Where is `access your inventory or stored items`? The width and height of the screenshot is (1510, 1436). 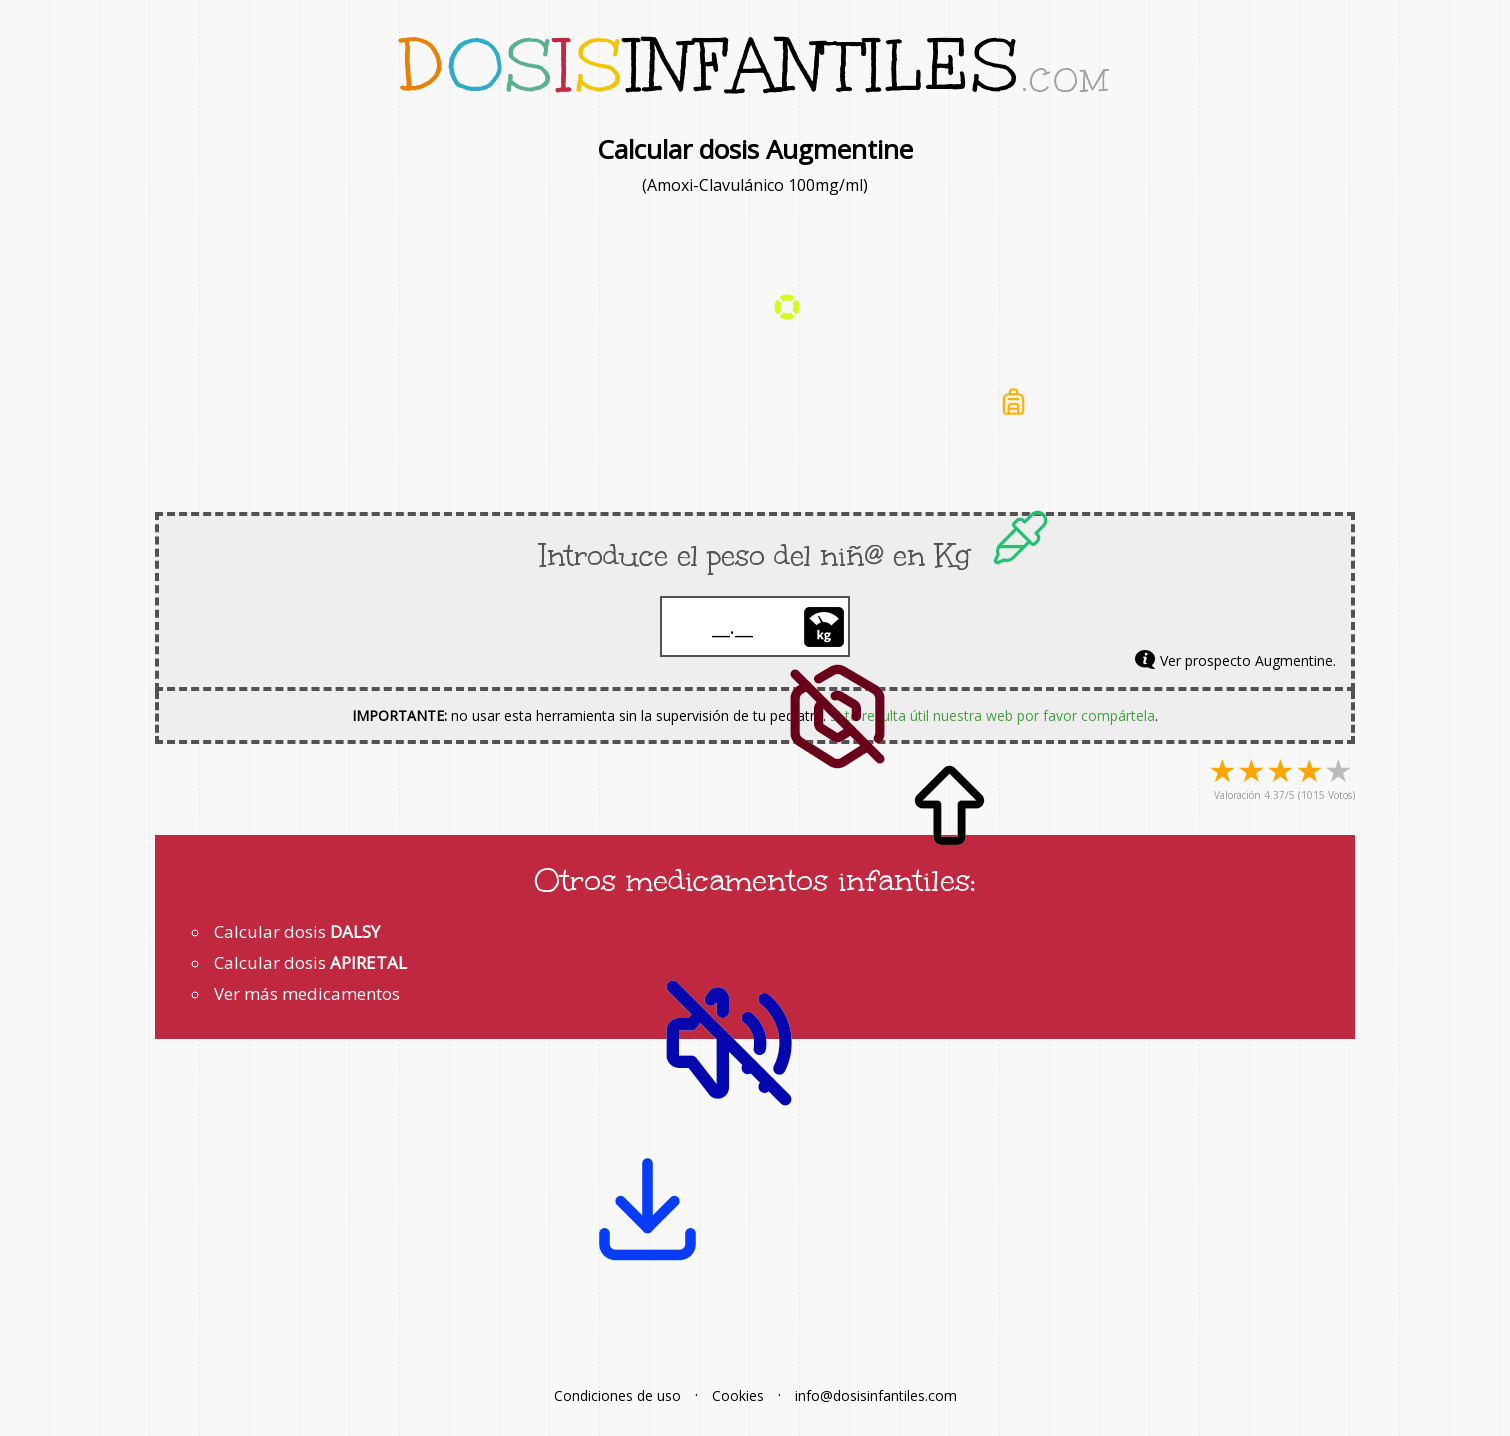
access your inventory or stored items is located at coordinates (1013, 401).